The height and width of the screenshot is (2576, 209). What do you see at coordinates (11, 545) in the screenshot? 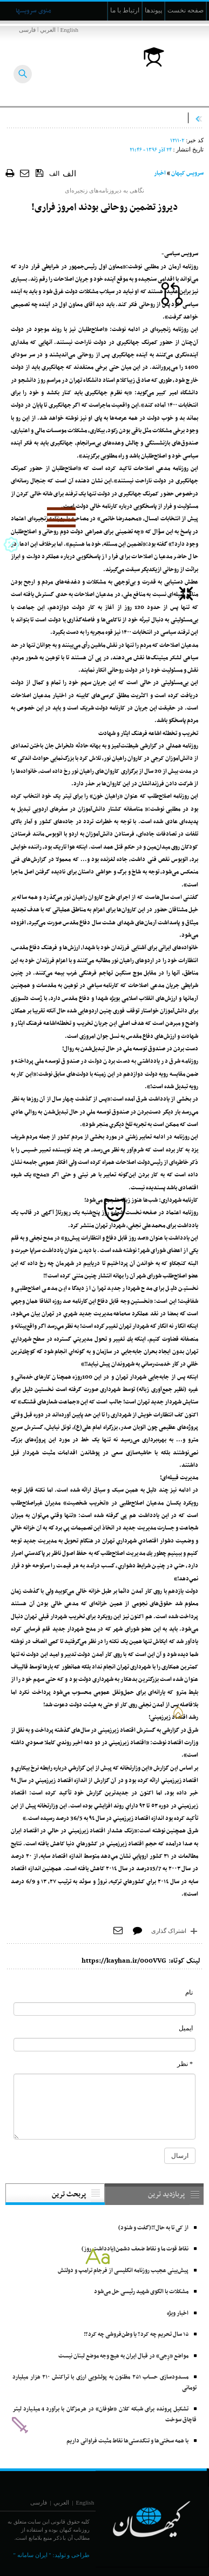
I see `view available discounts or promotions` at bounding box center [11, 545].